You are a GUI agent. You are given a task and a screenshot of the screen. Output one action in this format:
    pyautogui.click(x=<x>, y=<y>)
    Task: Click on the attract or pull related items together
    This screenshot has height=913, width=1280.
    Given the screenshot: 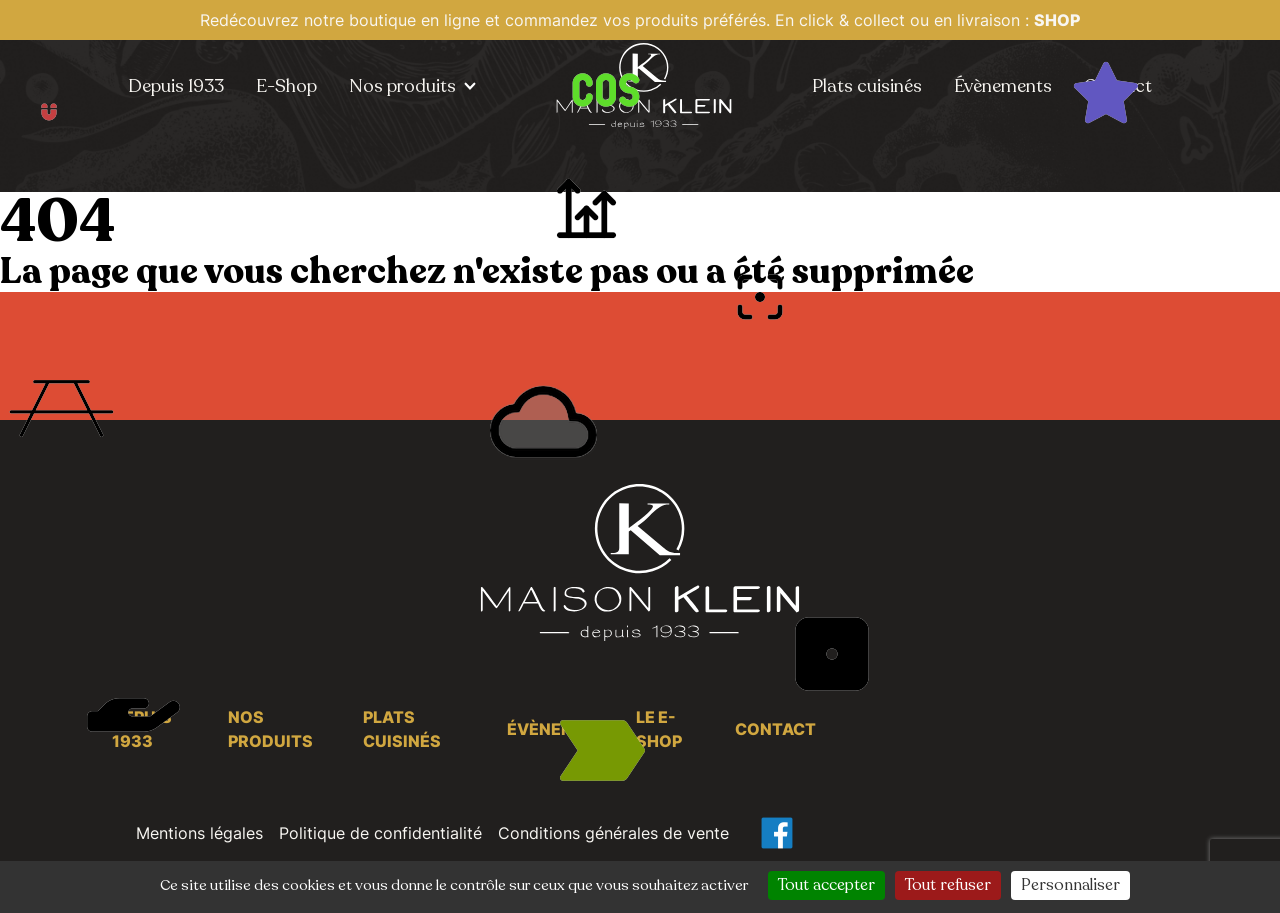 What is the action you would take?
    pyautogui.click(x=49, y=112)
    